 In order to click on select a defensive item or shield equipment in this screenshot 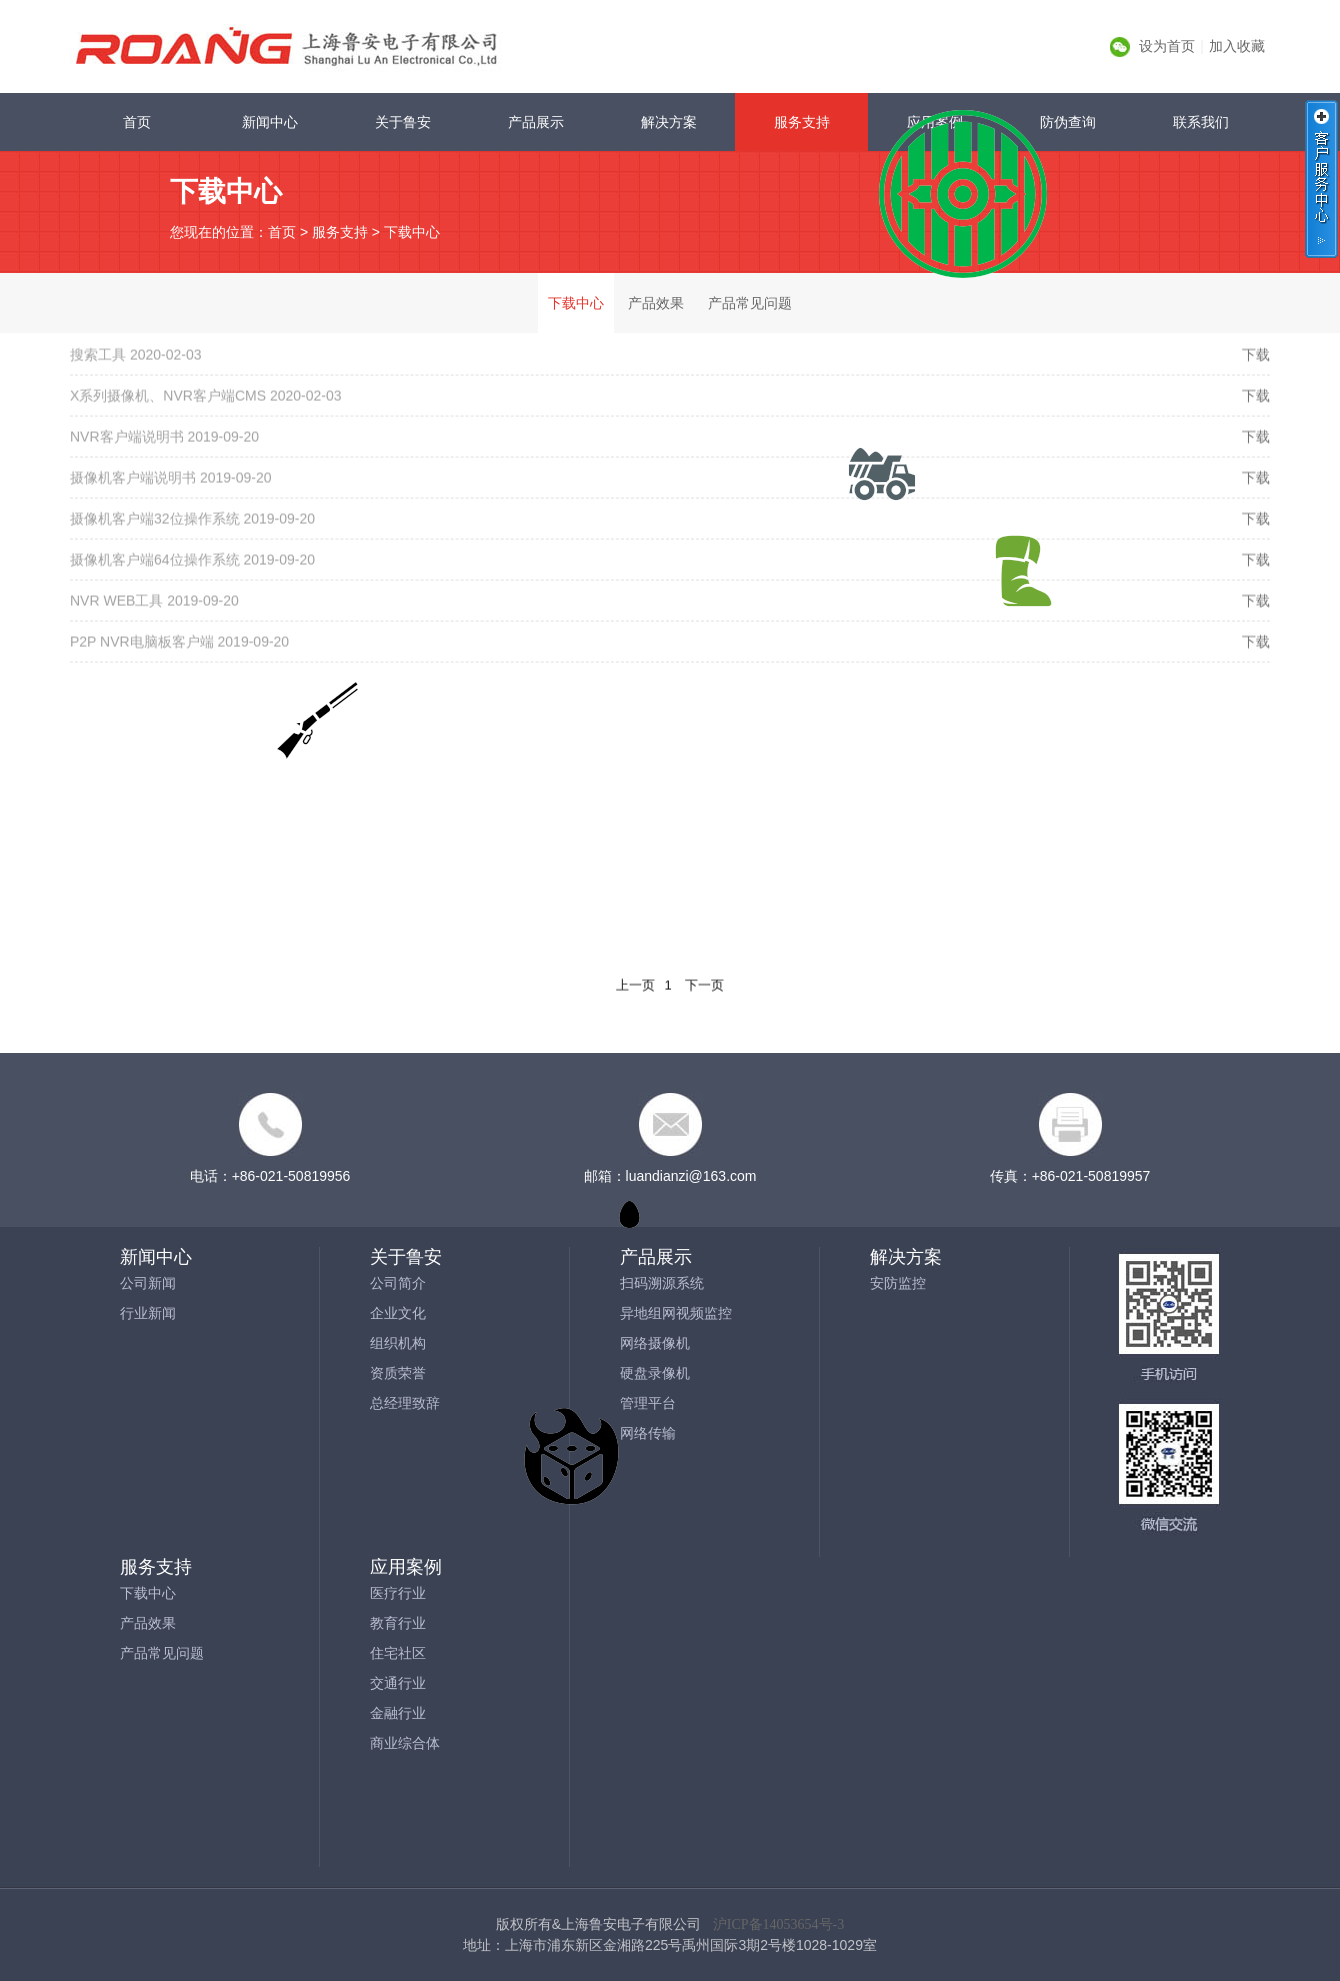, I will do `click(963, 194)`.